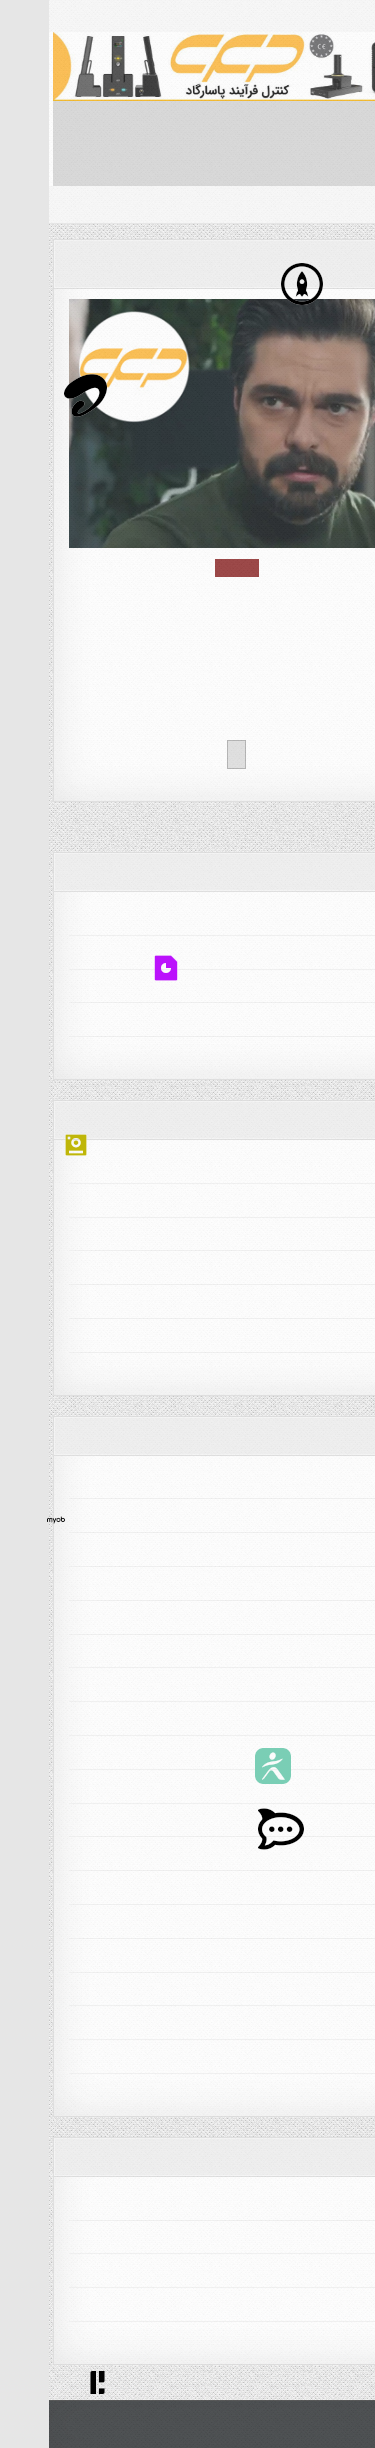 The height and width of the screenshot is (2448, 375). I want to click on open the pleroma app, so click(97, 2382).